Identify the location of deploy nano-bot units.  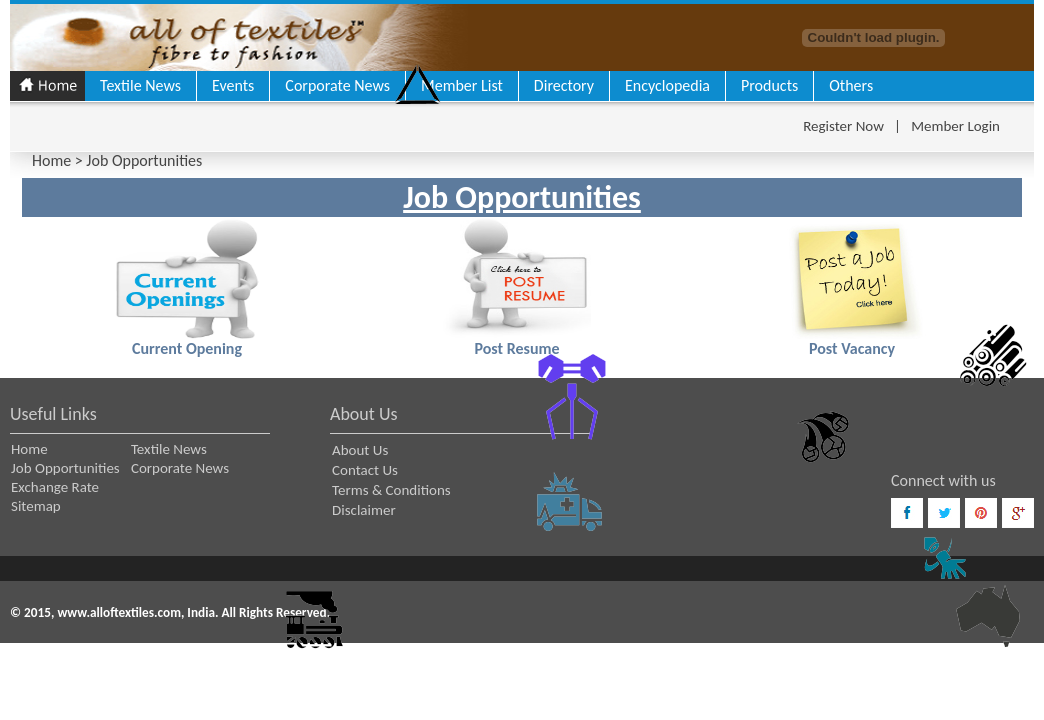
(572, 397).